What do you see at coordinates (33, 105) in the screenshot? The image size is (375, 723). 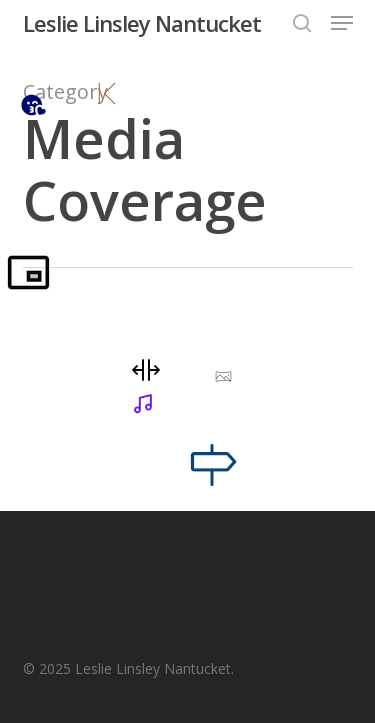 I see `send a kiss or flirty reaction` at bounding box center [33, 105].